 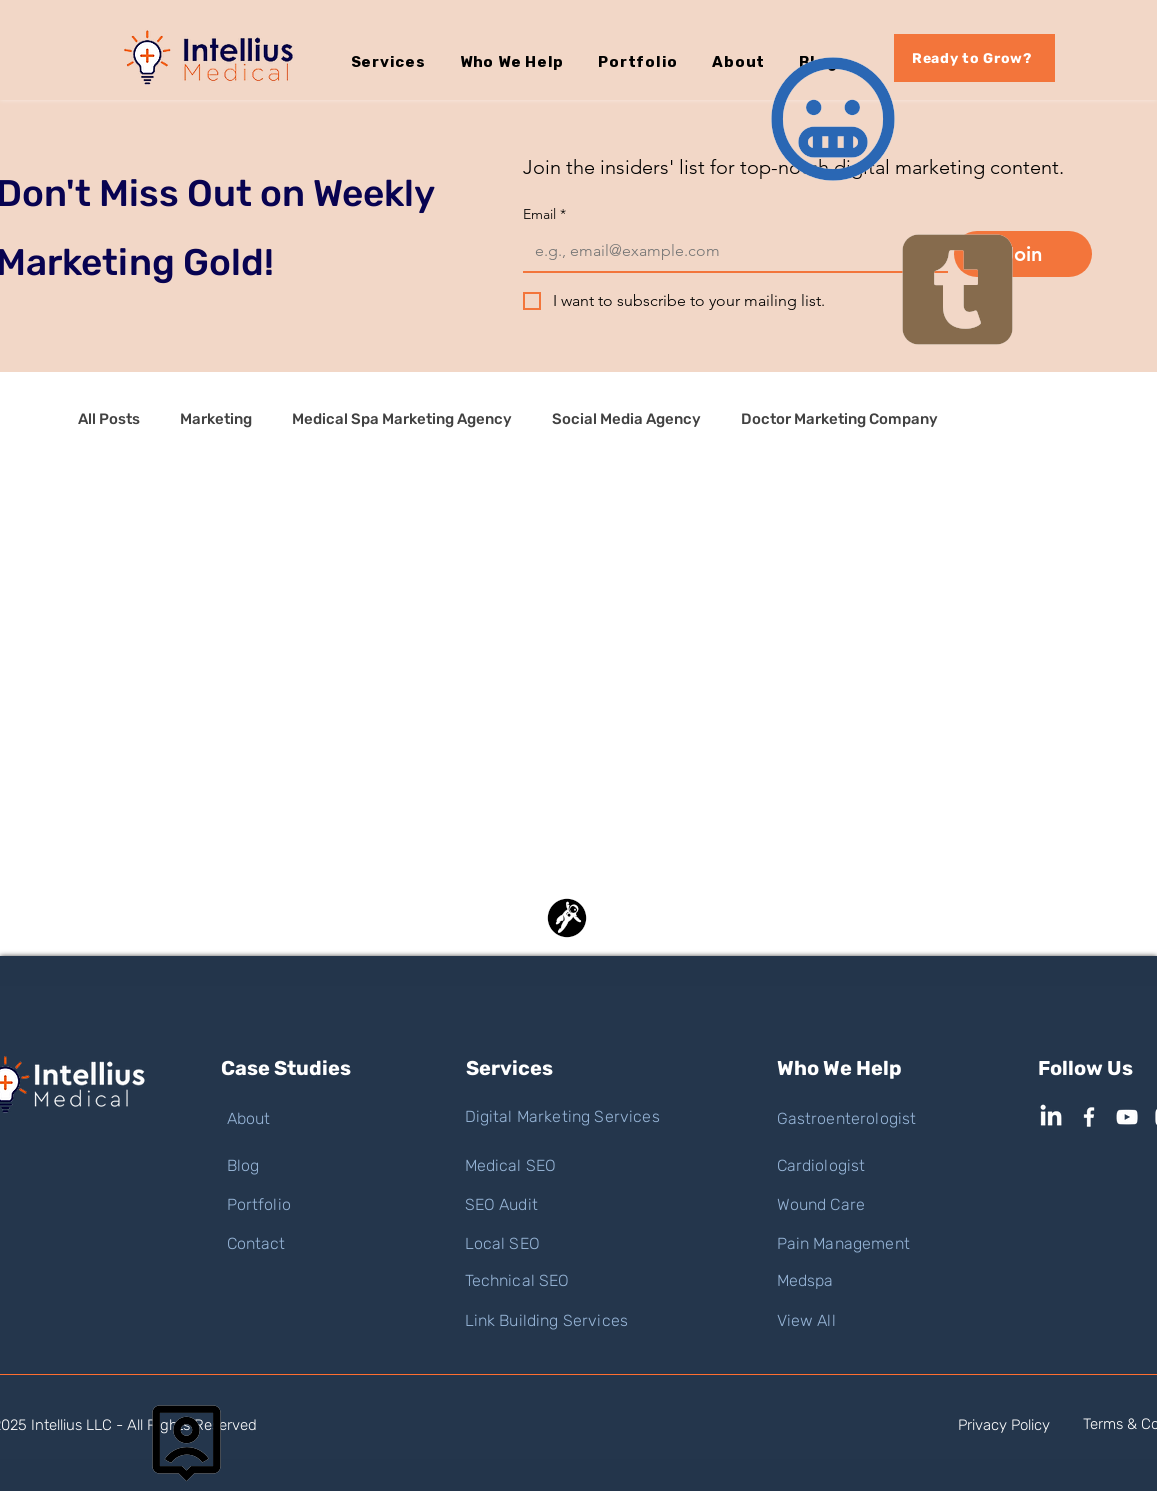 I want to click on indicates an awkward or uncomfortable situation, so click(x=833, y=119).